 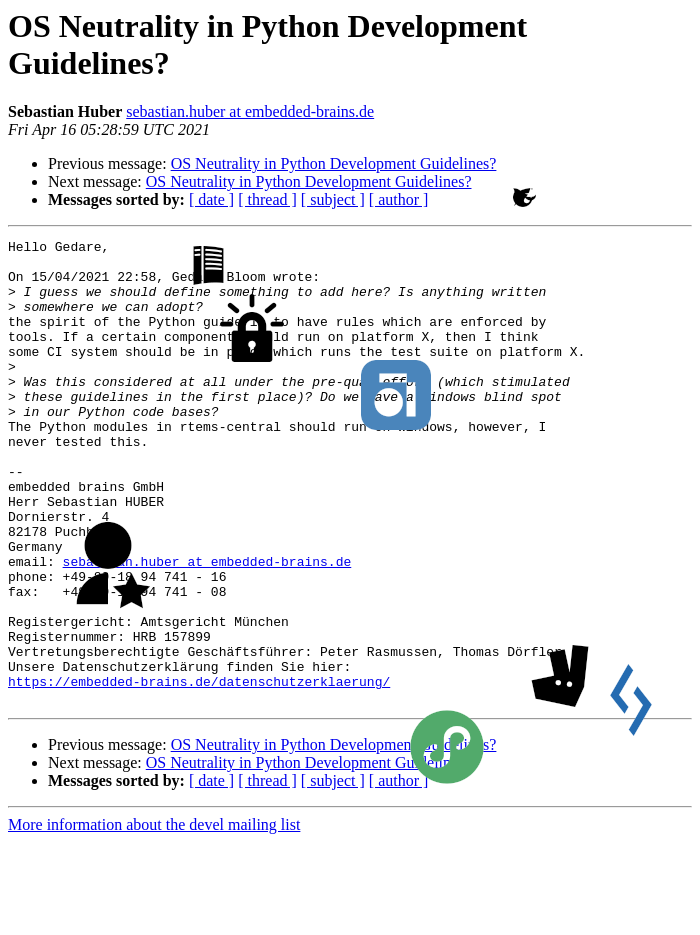 I want to click on view favorite or starred user, so click(x=108, y=565).